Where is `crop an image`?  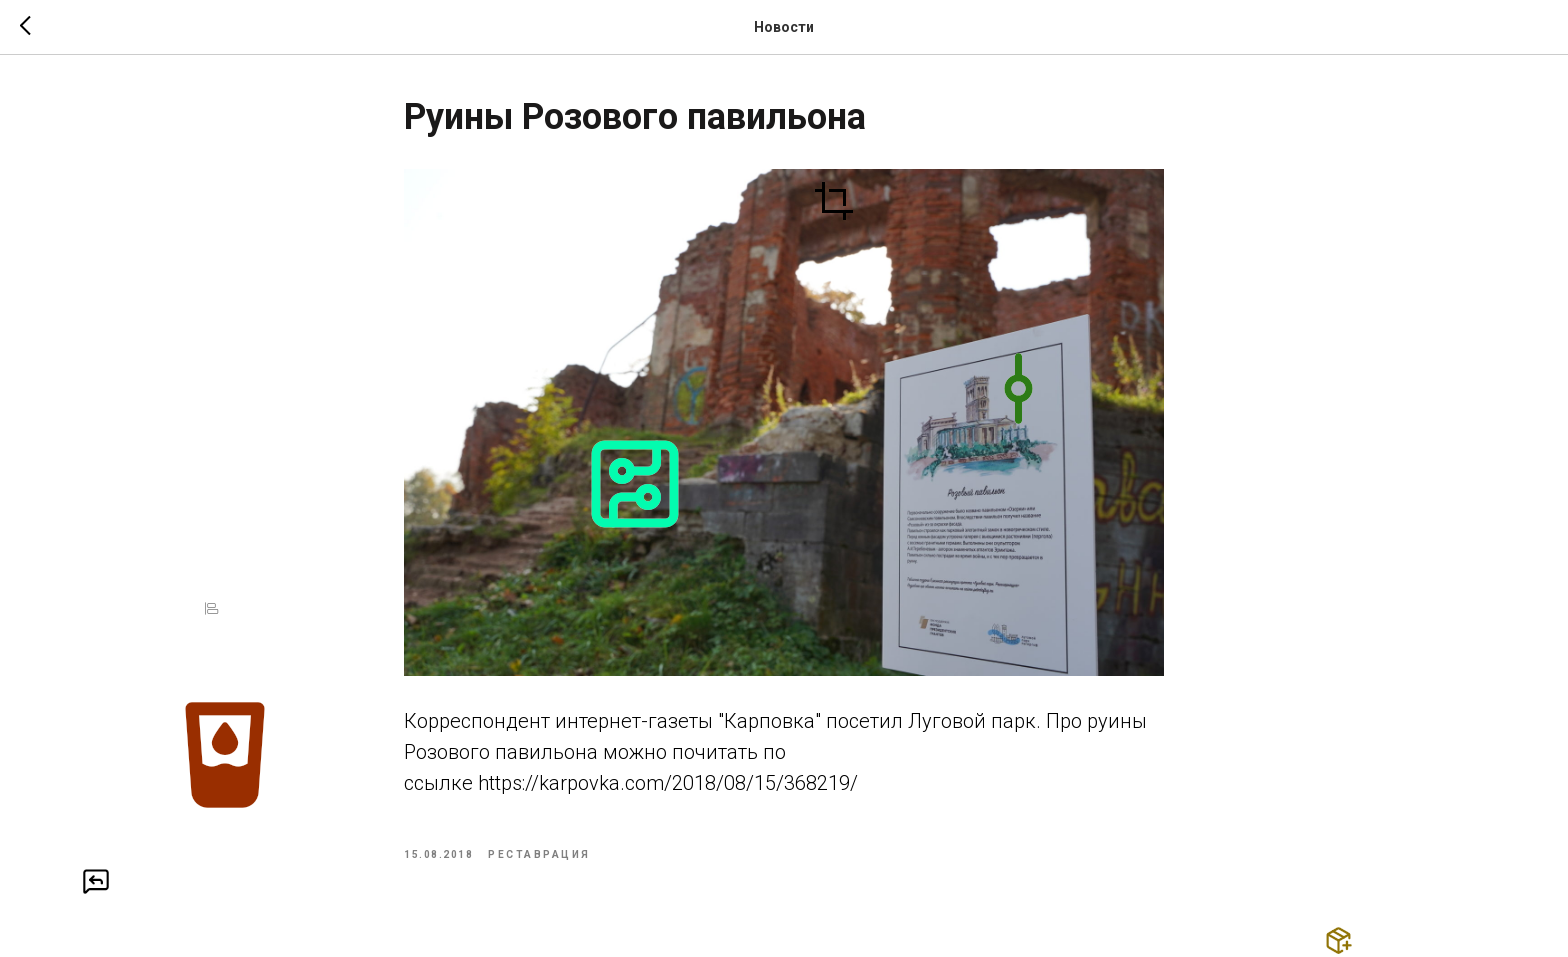
crop an image is located at coordinates (834, 201).